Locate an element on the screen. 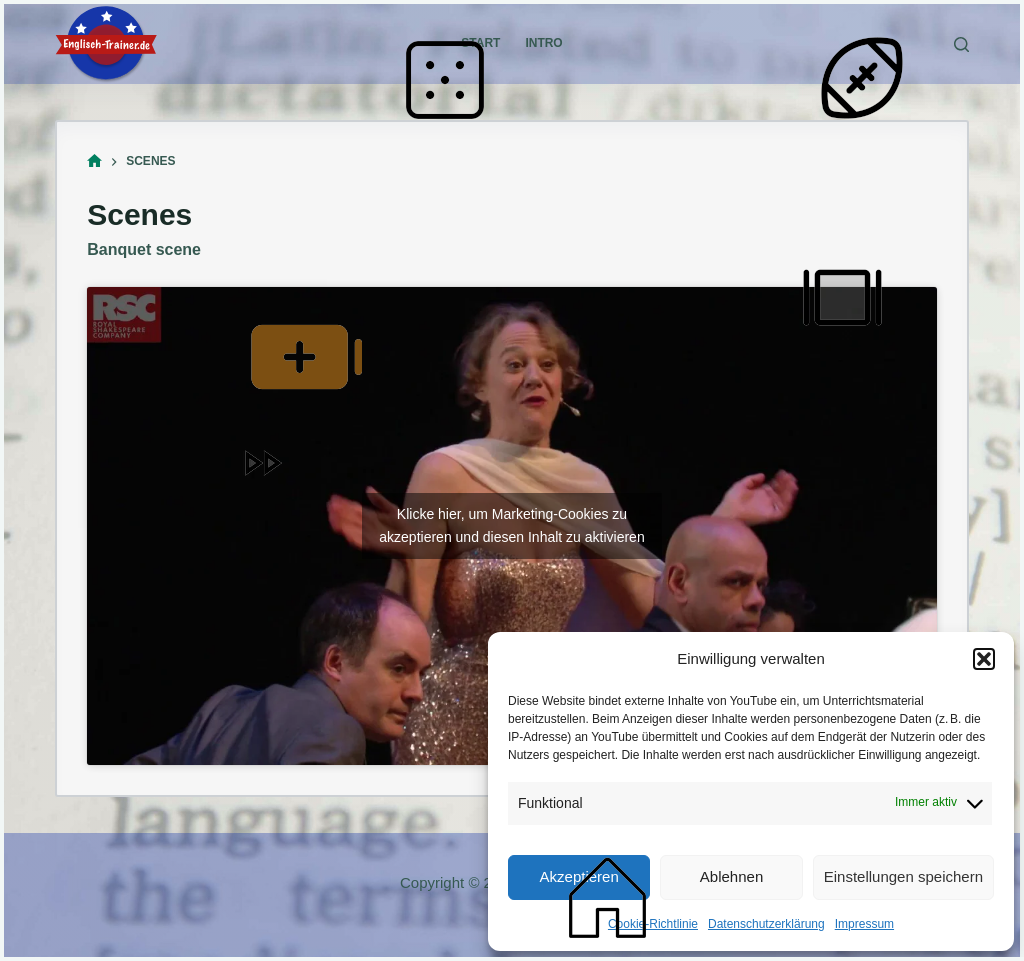  access sports scores and updates is located at coordinates (862, 78).